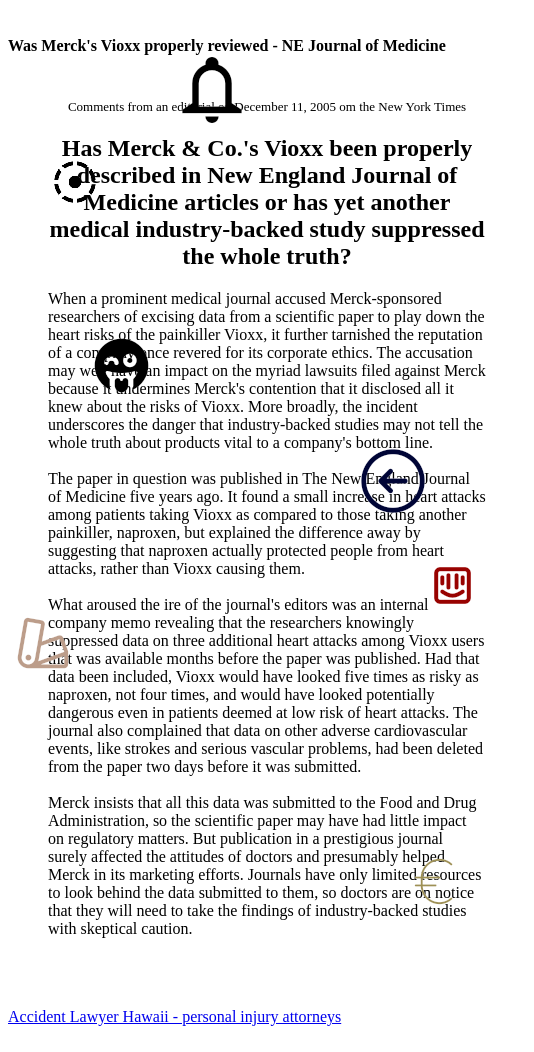 This screenshot has height=1052, width=534. I want to click on view notifications, so click(212, 90).